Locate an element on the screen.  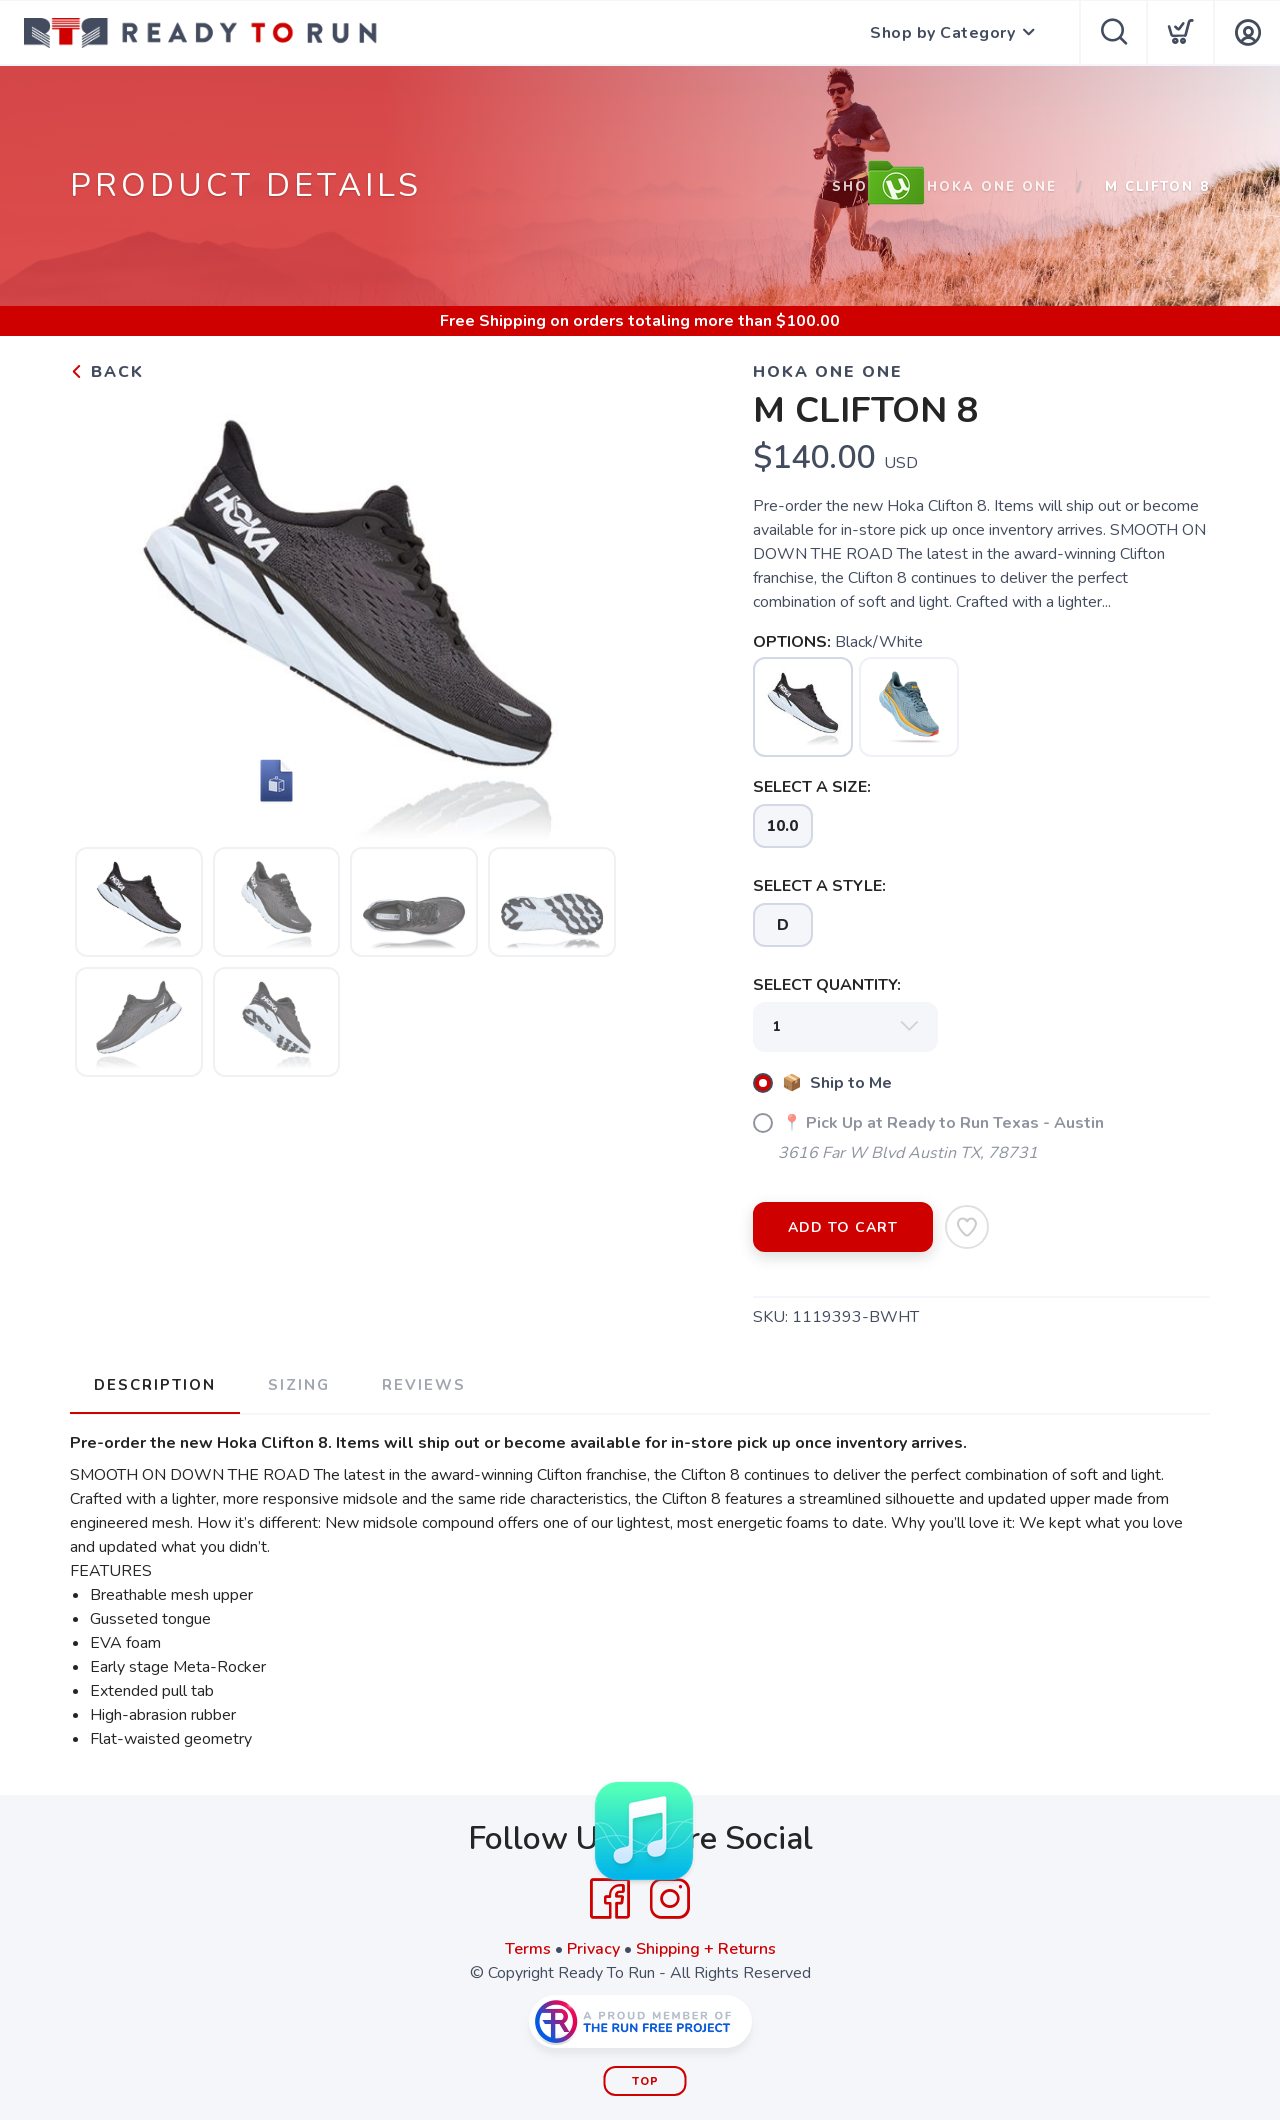
folder containing uTorrent downloads is located at coordinates (896, 184).